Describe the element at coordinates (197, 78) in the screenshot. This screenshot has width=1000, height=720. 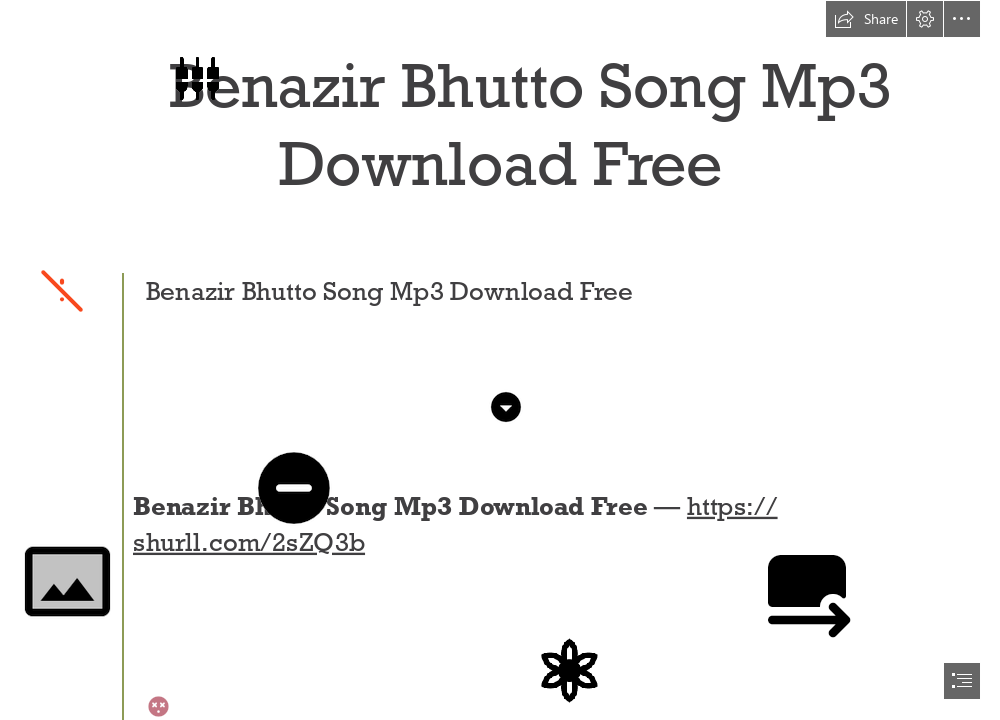
I see `configure audio/video input settings` at that location.